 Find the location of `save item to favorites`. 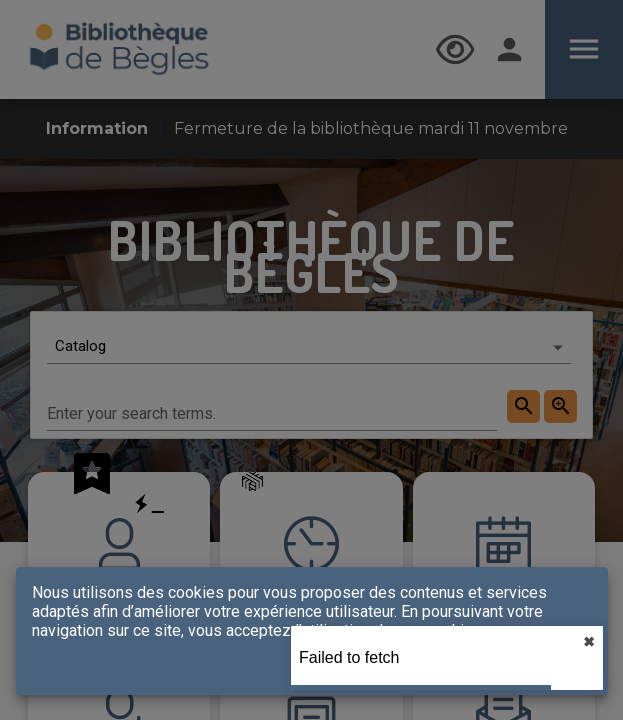

save item to favorites is located at coordinates (92, 473).